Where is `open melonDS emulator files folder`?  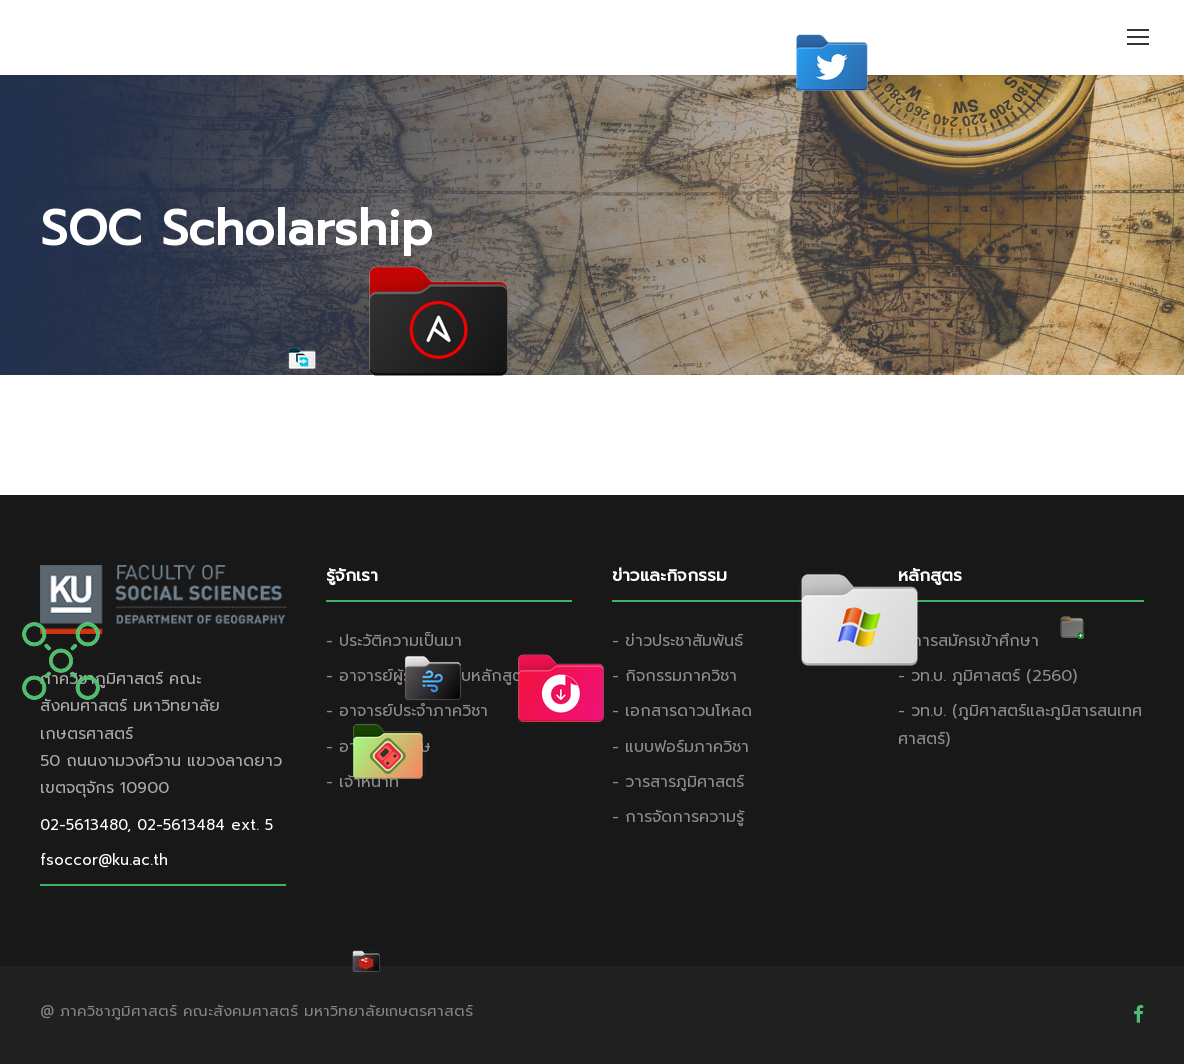
open melonDS emulator files folder is located at coordinates (387, 753).